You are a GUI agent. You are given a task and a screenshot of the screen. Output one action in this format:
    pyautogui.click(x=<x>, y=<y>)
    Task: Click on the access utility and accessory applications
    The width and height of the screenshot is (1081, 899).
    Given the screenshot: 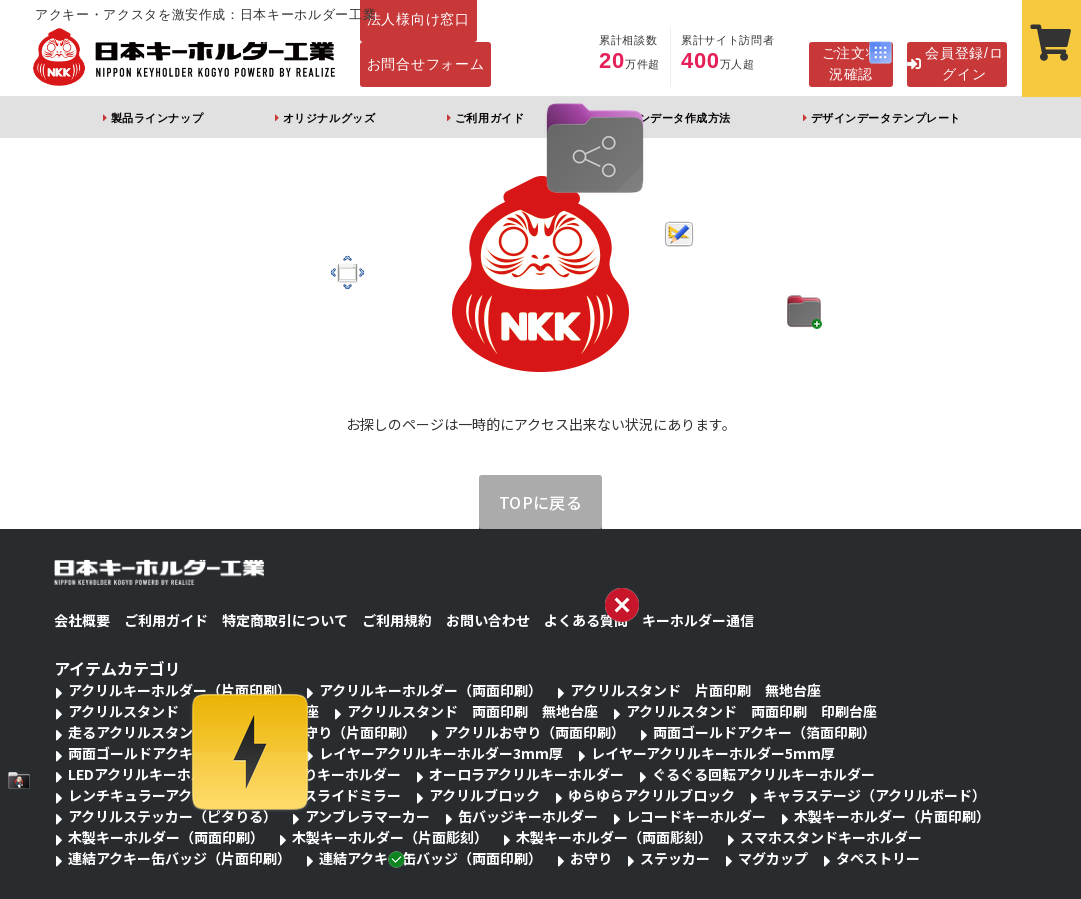 What is the action you would take?
    pyautogui.click(x=679, y=234)
    